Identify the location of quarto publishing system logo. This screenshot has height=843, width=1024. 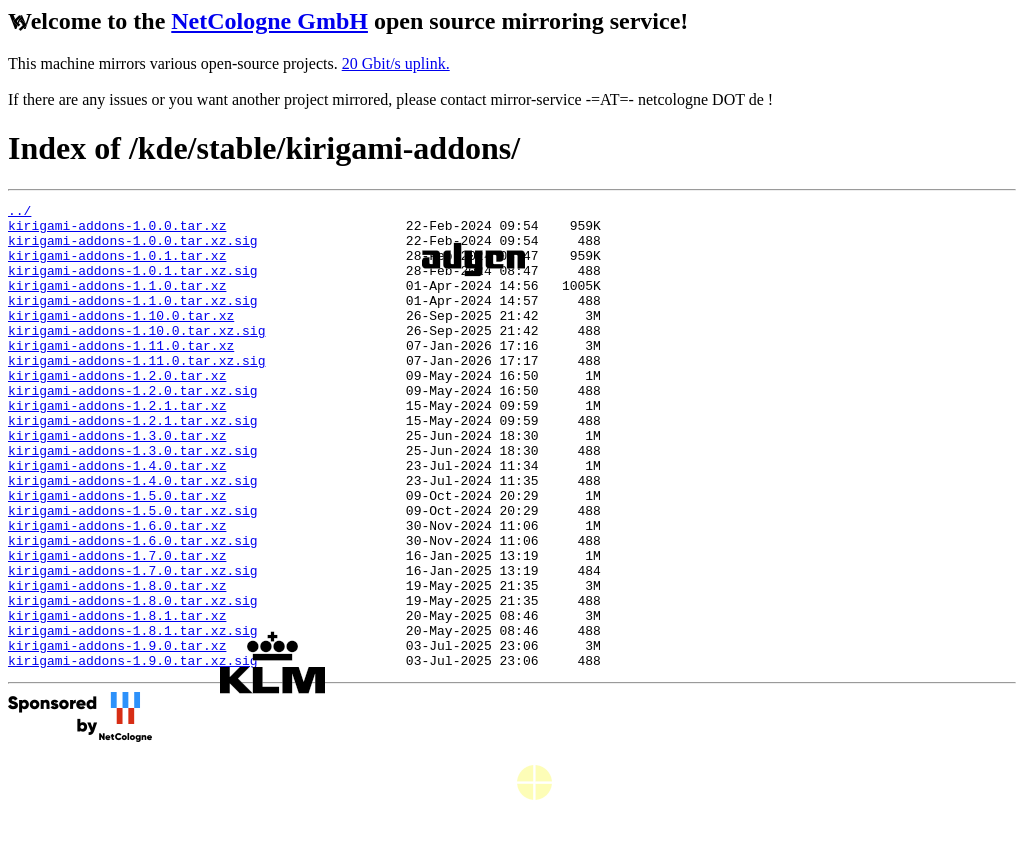
(534, 782).